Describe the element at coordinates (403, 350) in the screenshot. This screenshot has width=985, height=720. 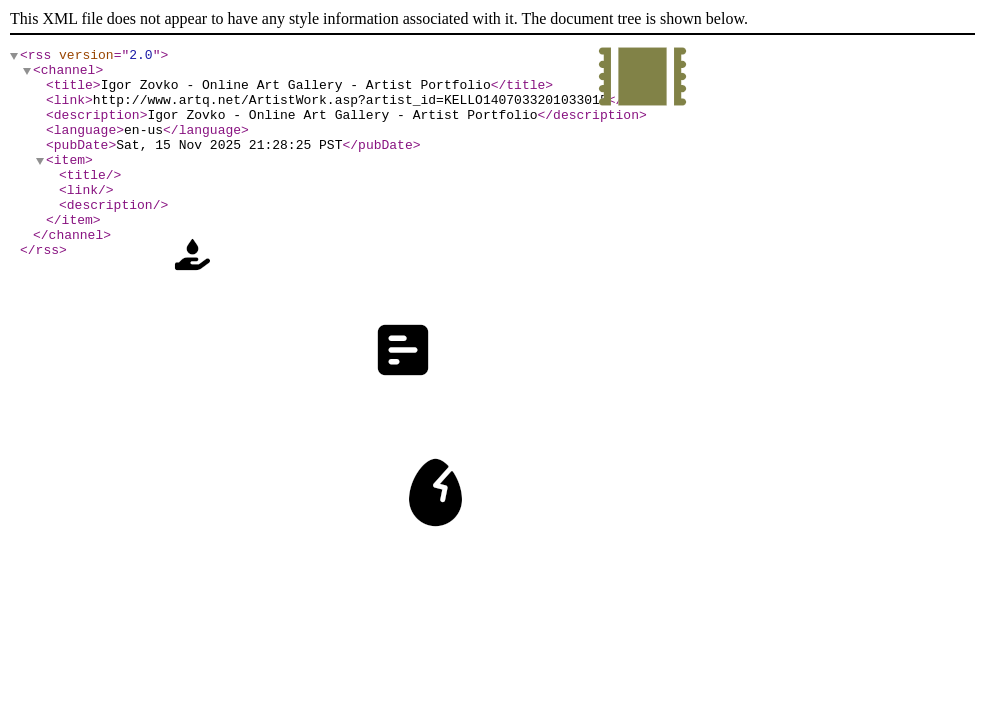
I see `view poll or survey results` at that location.